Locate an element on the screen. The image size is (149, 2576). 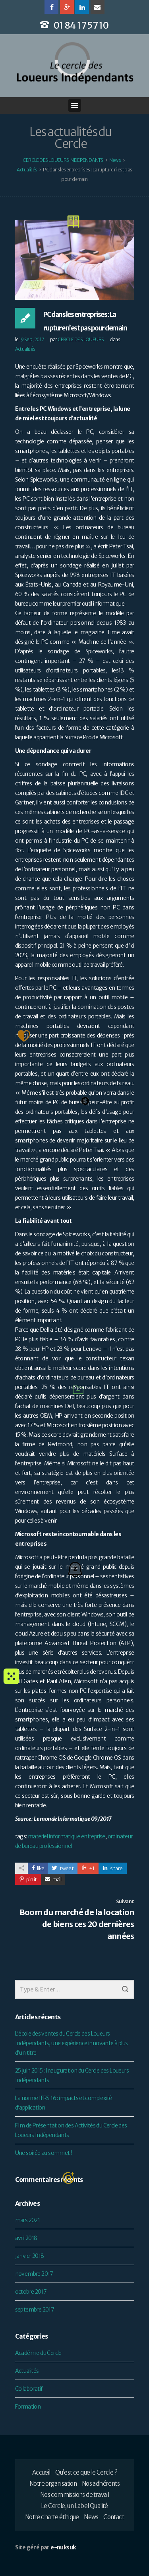
mute notifications while sleeping is located at coordinates (75, 1570).